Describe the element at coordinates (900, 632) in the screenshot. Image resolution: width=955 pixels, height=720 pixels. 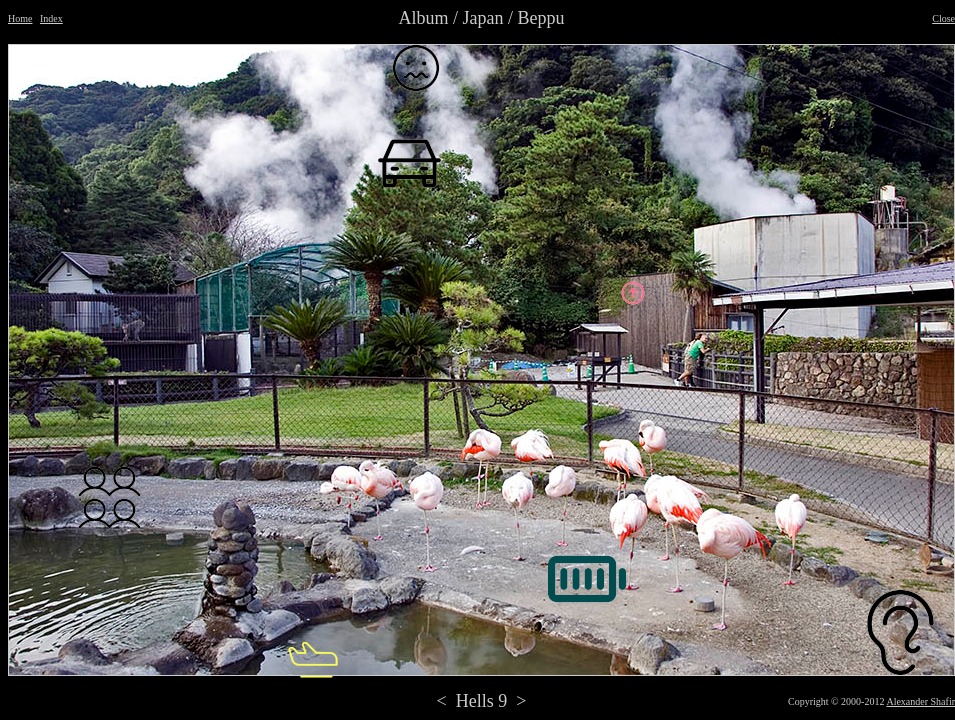
I see `access audio or hearing settings` at that location.